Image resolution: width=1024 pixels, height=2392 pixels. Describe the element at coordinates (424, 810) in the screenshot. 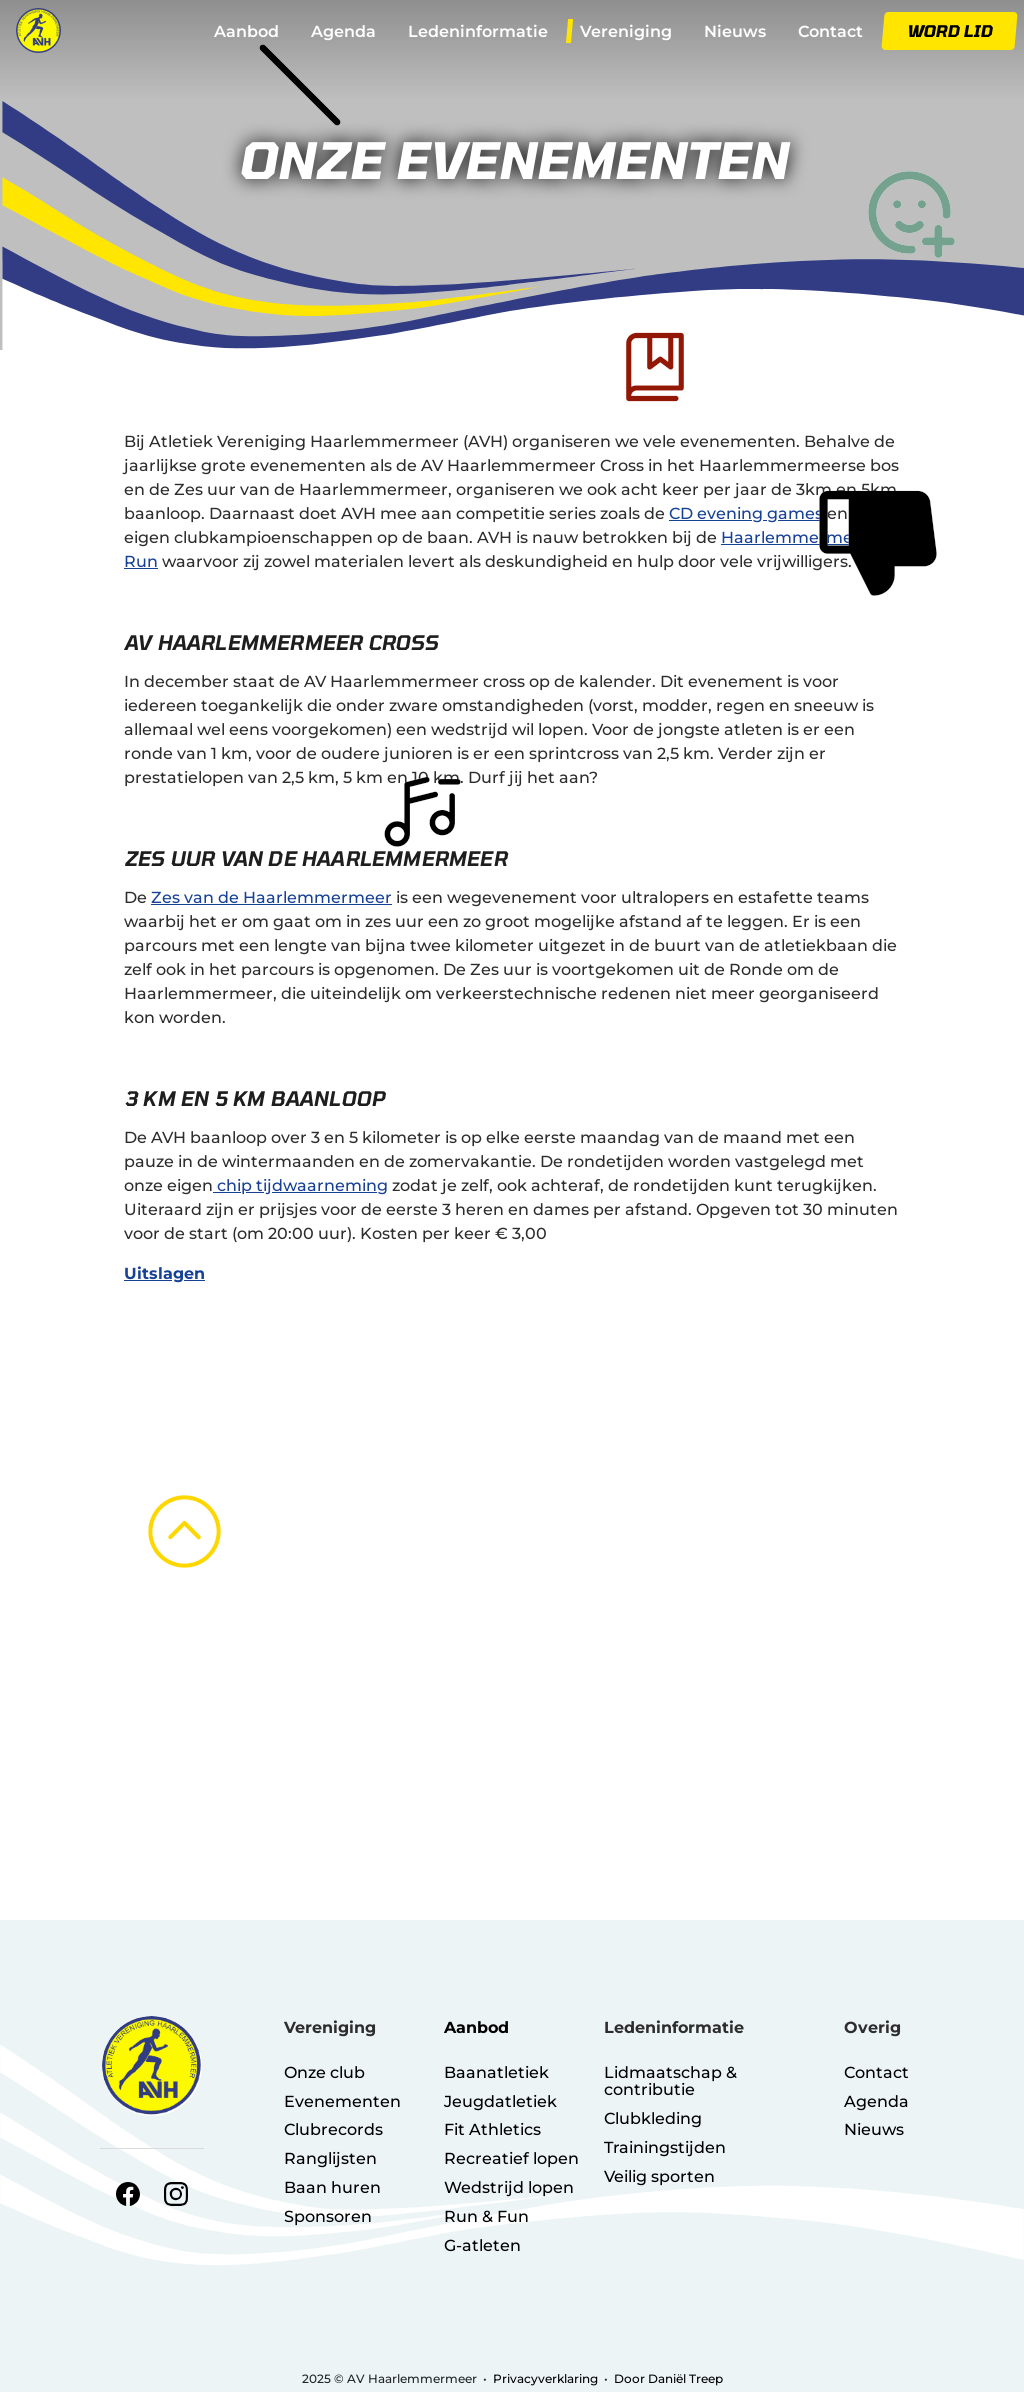

I see `remove a song from playlist` at that location.